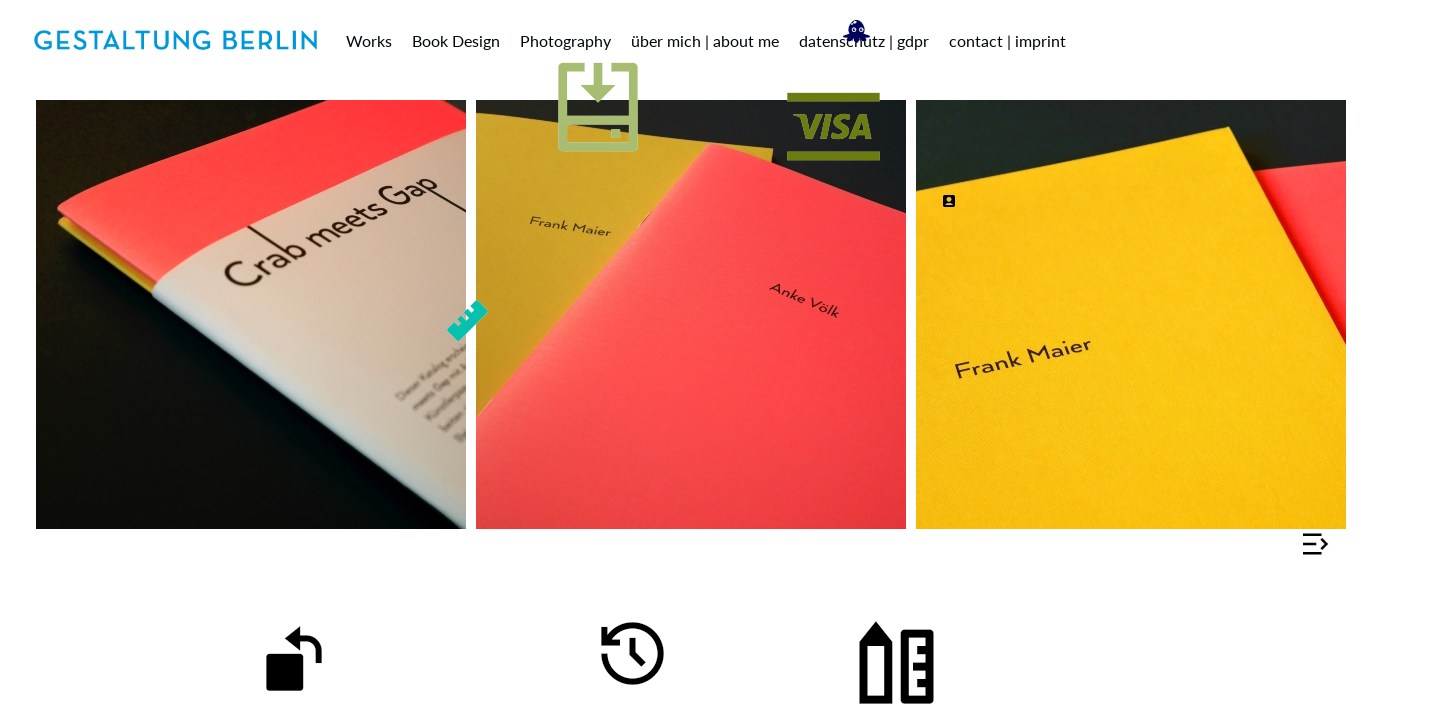 The width and height of the screenshot is (1440, 720). What do you see at coordinates (896, 662) in the screenshot?
I see `access design tools` at bounding box center [896, 662].